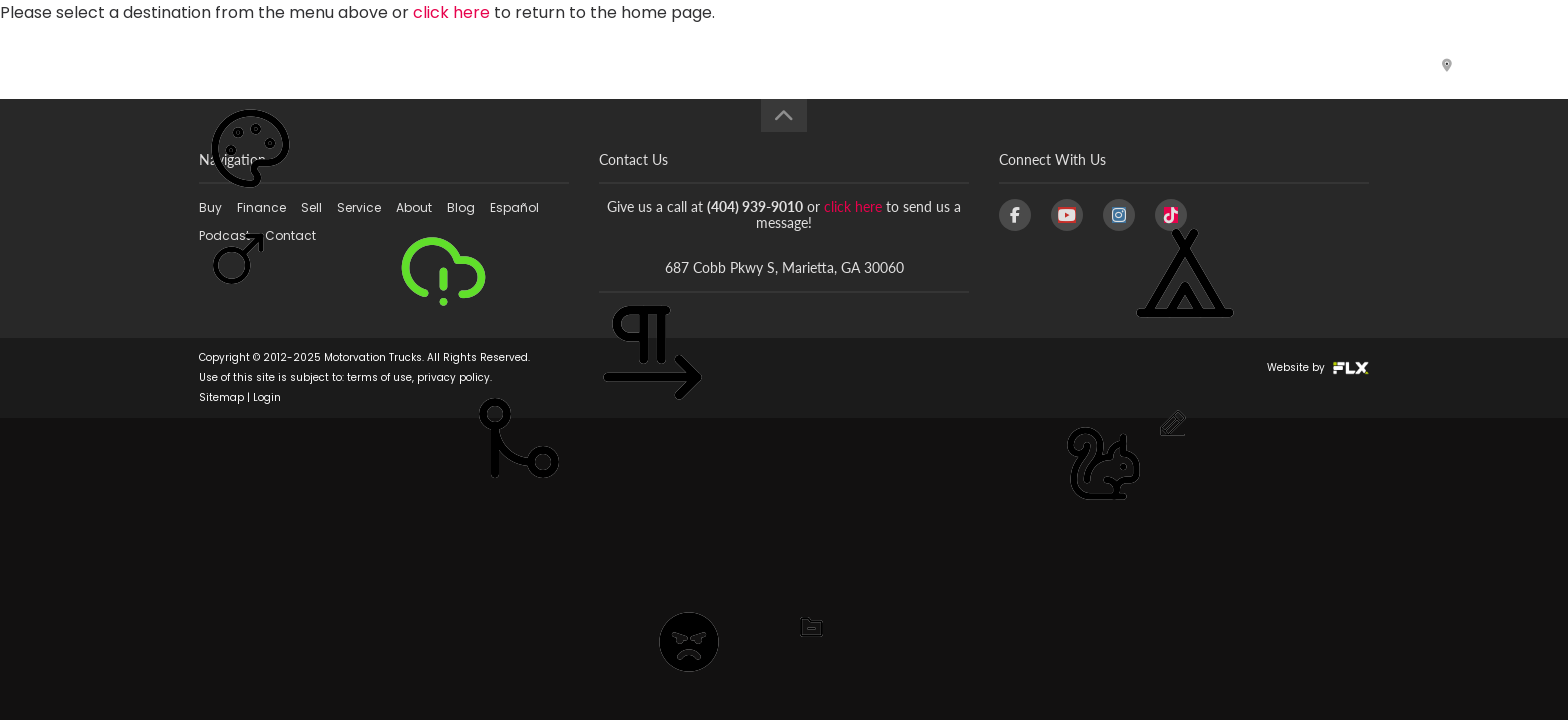  Describe the element at coordinates (250, 148) in the screenshot. I see `access color or theme settings` at that location.